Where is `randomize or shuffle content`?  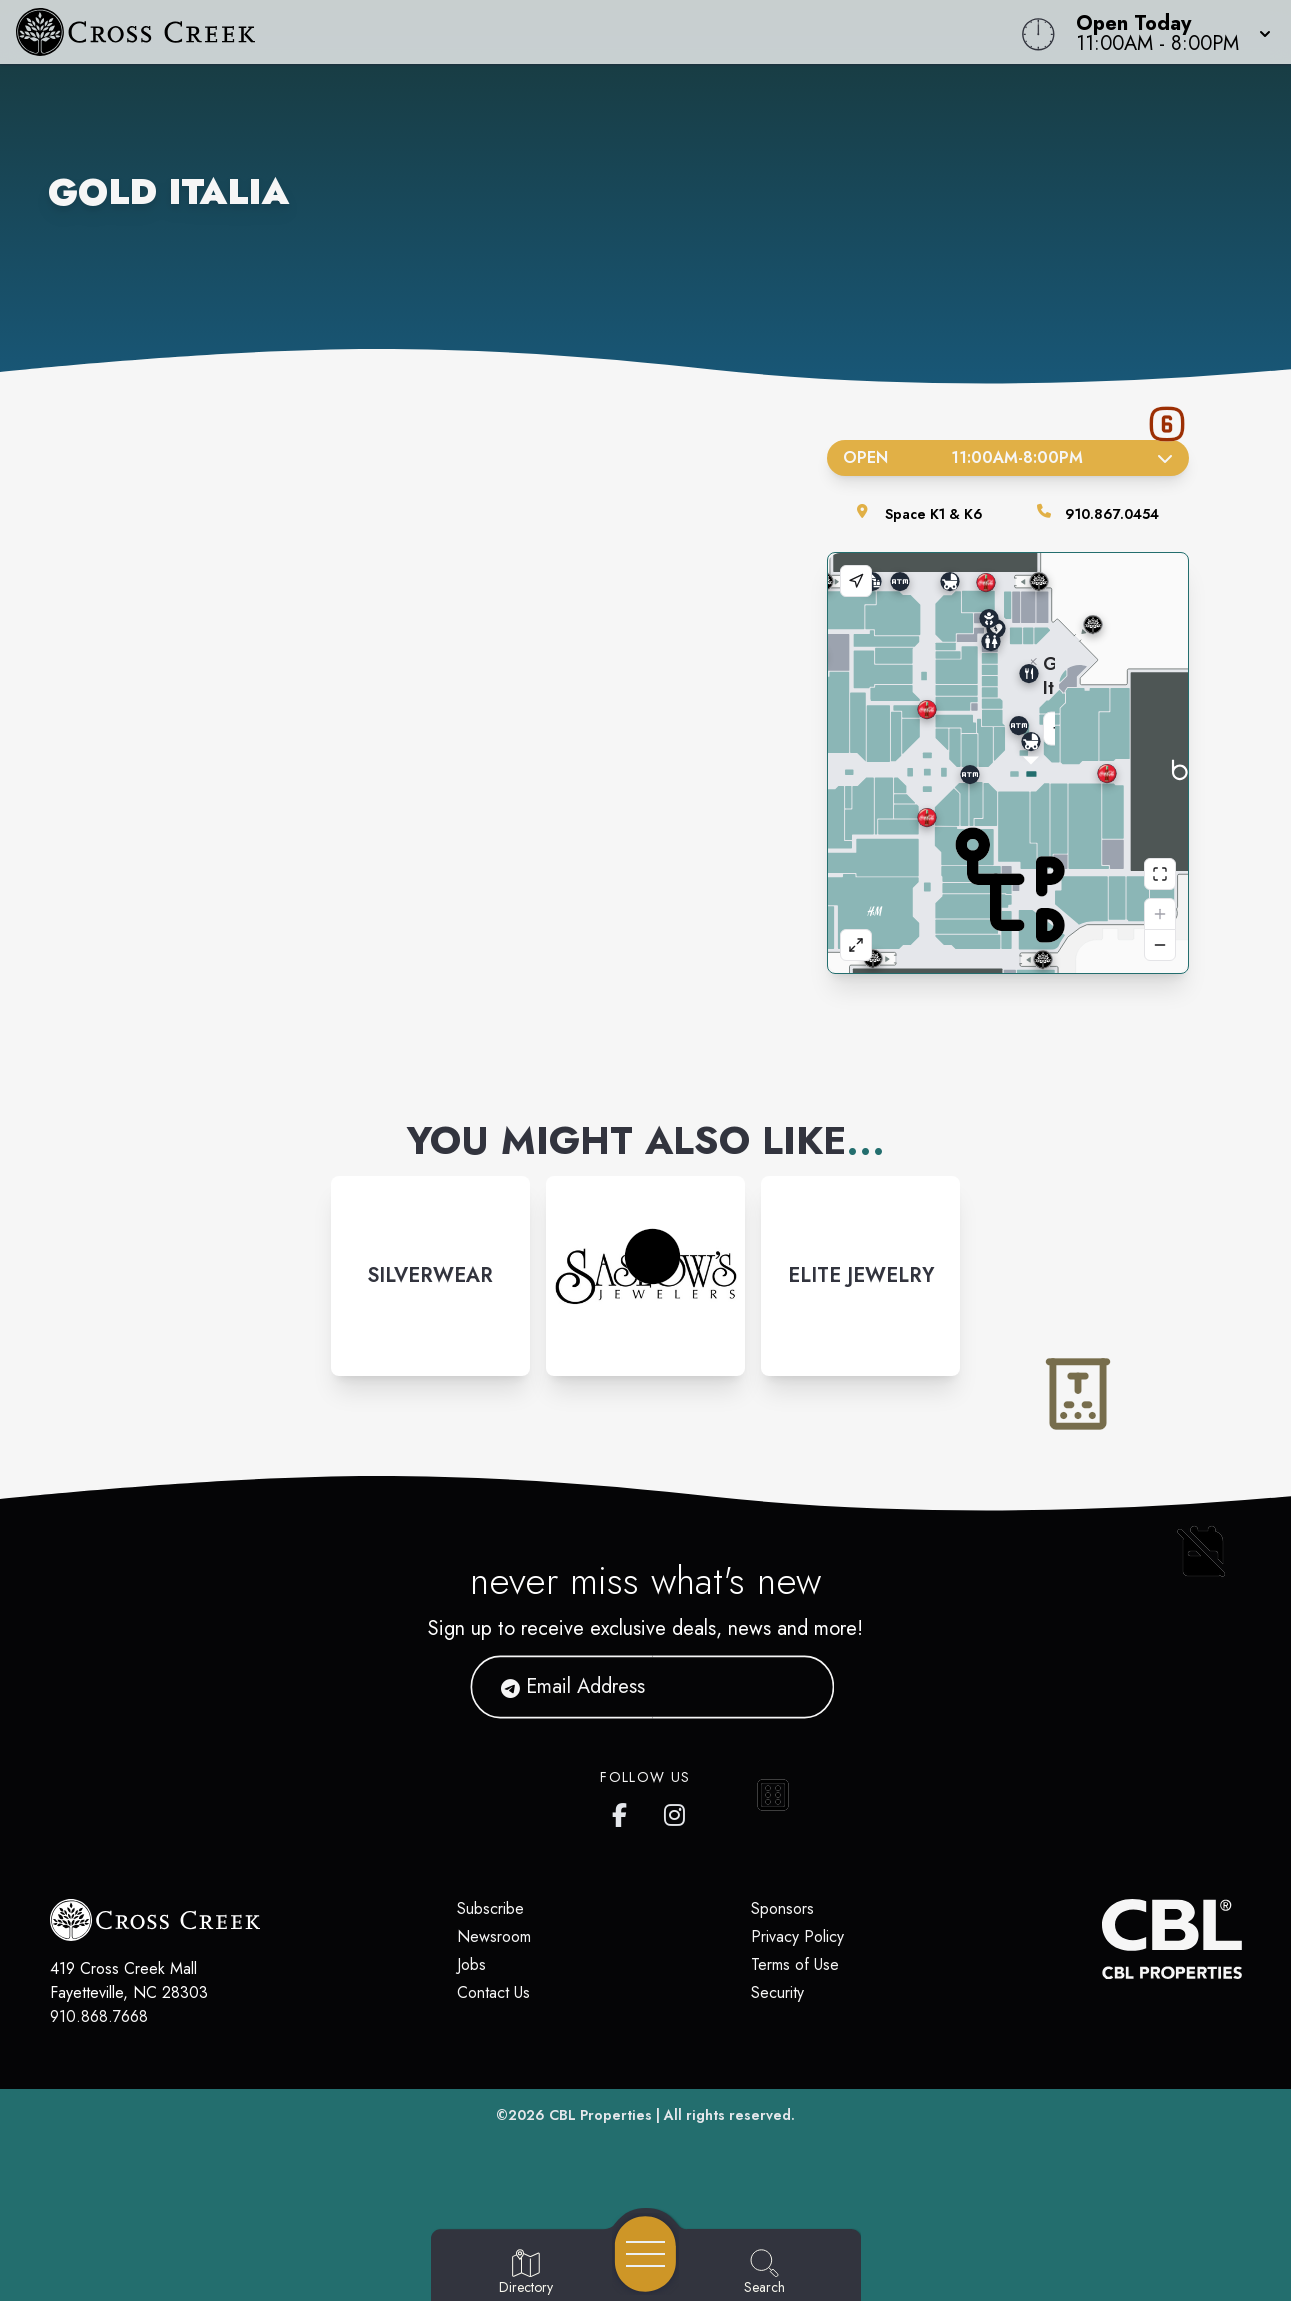
randomize or shuffle content is located at coordinates (773, 1795).